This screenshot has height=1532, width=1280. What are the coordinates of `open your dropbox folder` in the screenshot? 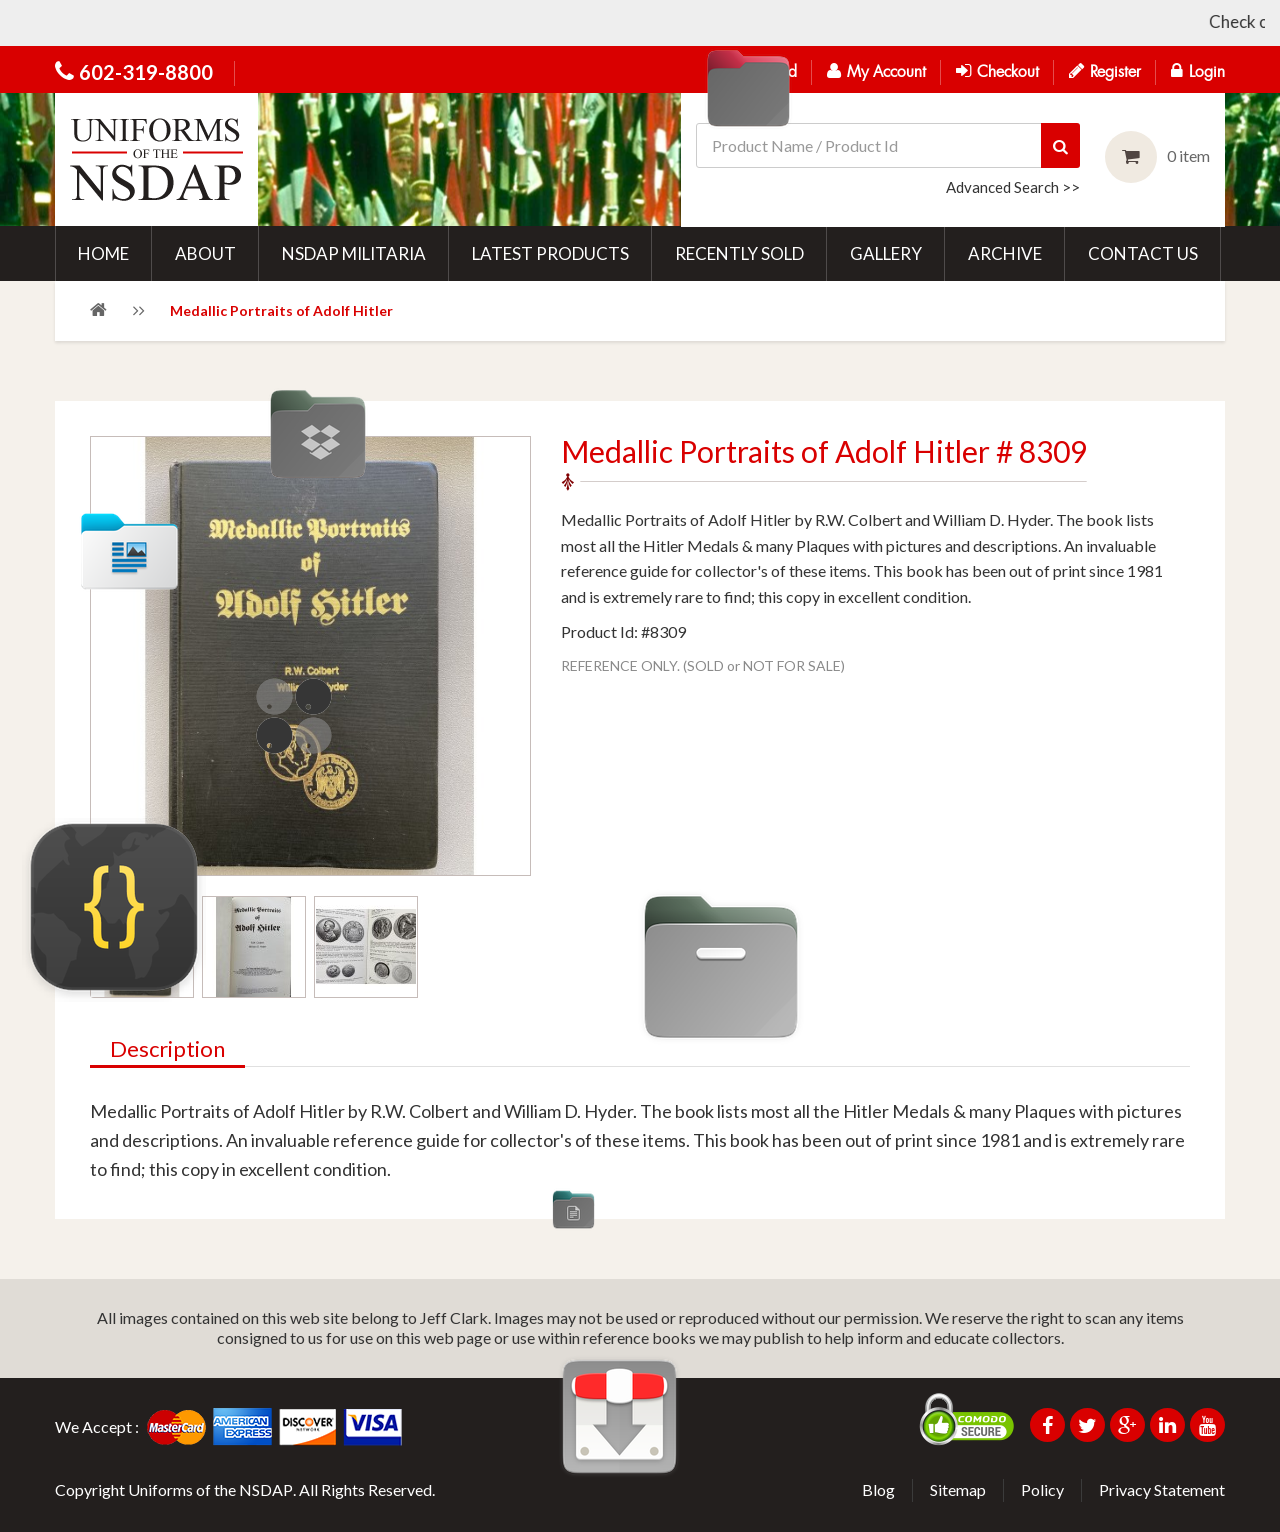 It's located at (318, 434).